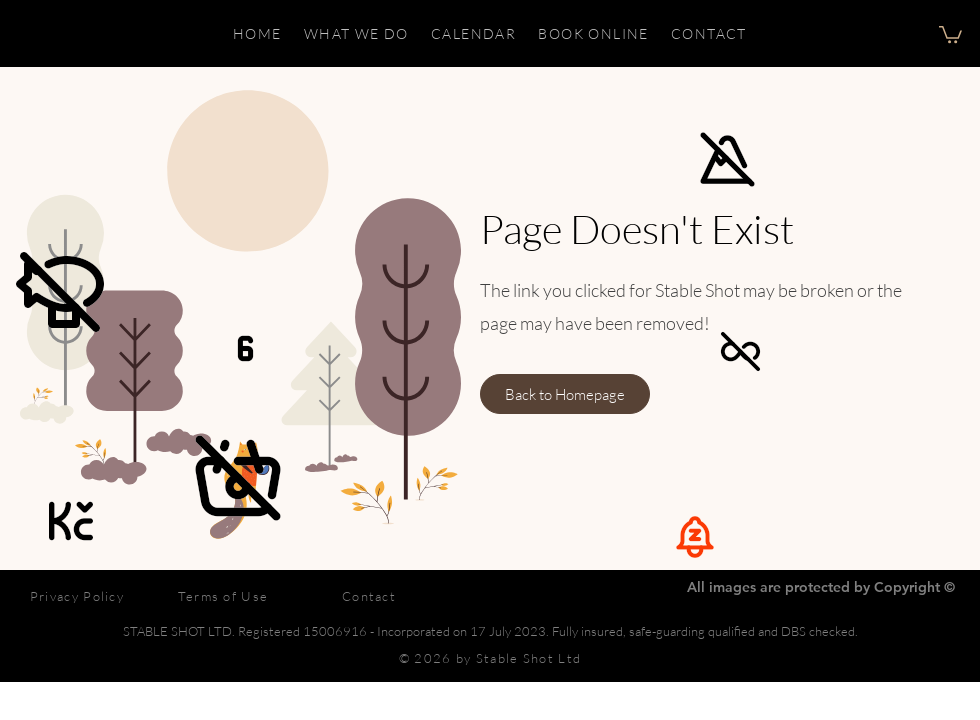 Image resolution: width=980 pixels, height=720 pixels. I want to click on item unavailable for purchase, so click(238, 478).